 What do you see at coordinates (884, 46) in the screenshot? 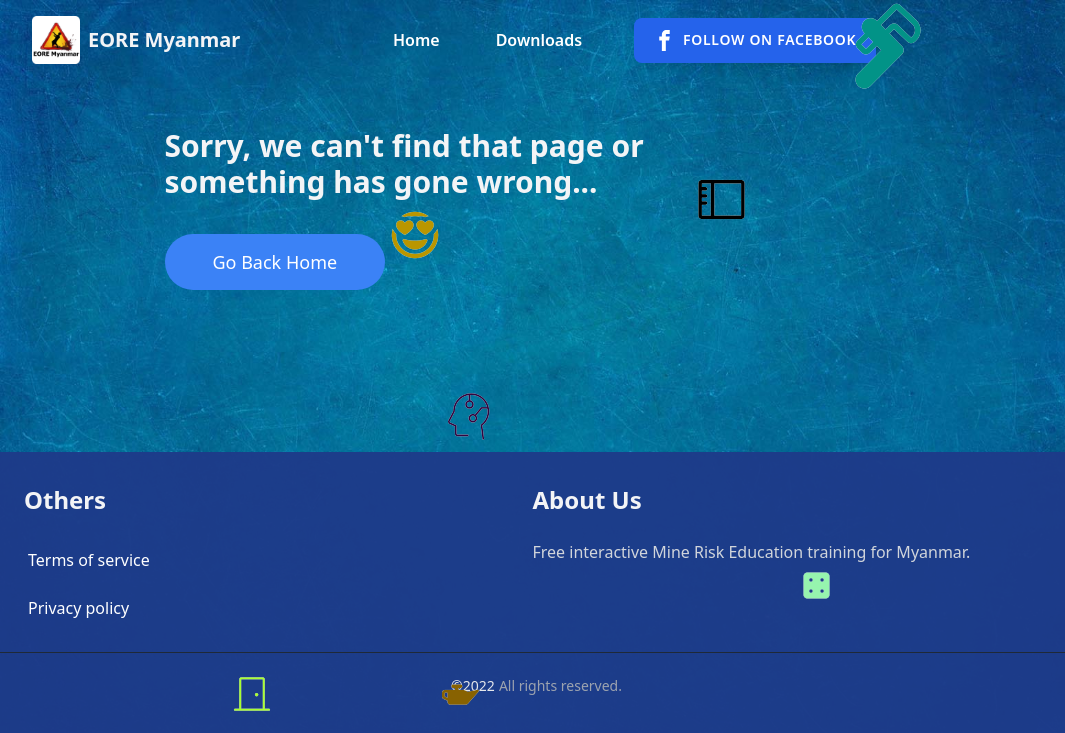
I see `access plumbing or maintenance tools` at bounding box center [884, 46].